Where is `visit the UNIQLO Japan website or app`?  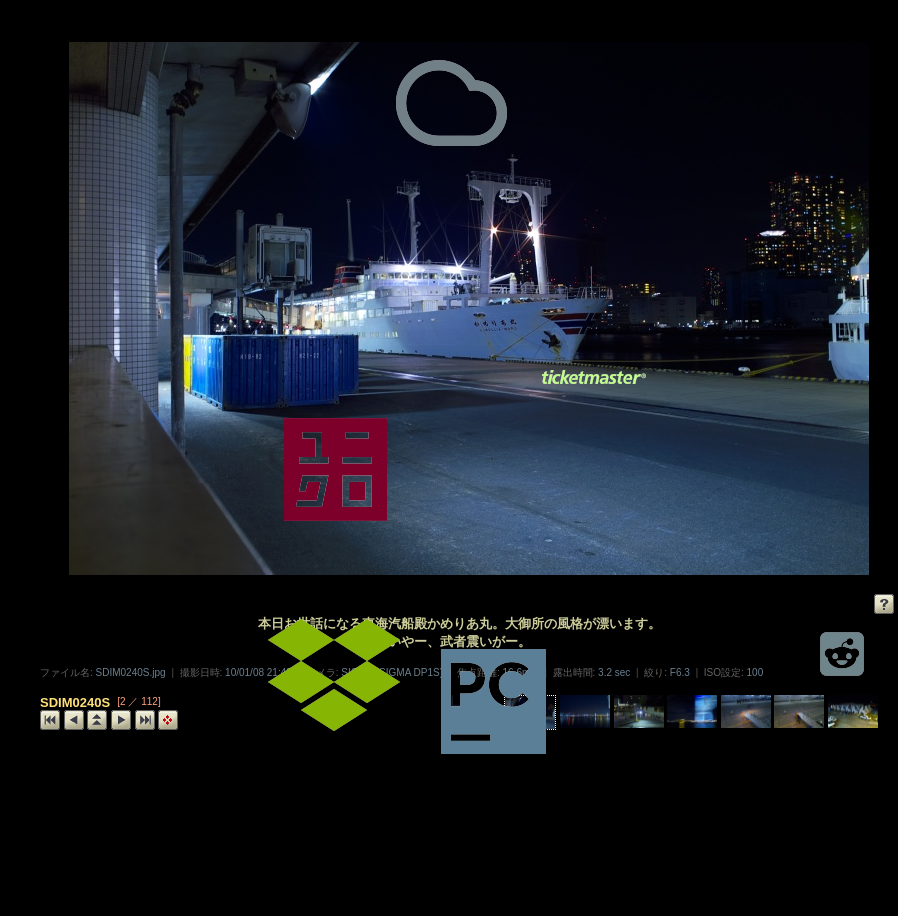 visit the UNIQLO Japan website or app is located at coordinates (335, 469).